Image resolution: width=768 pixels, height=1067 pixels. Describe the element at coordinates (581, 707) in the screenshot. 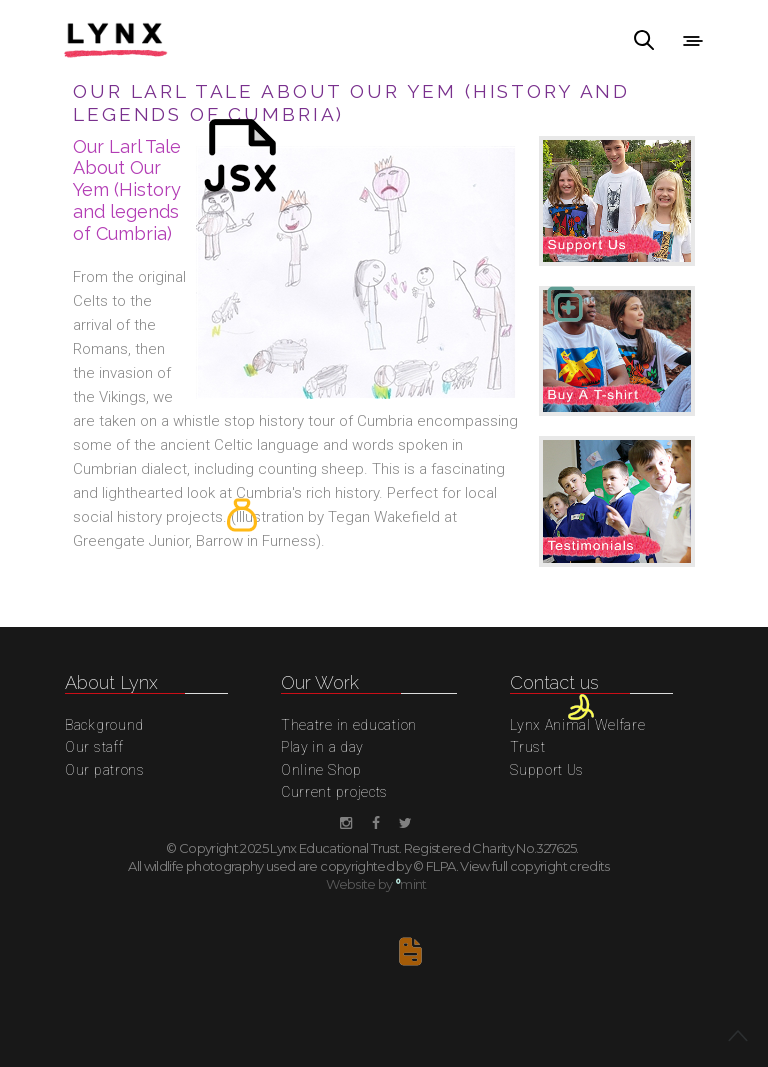

I see `food or fruit category indicator` at that location.